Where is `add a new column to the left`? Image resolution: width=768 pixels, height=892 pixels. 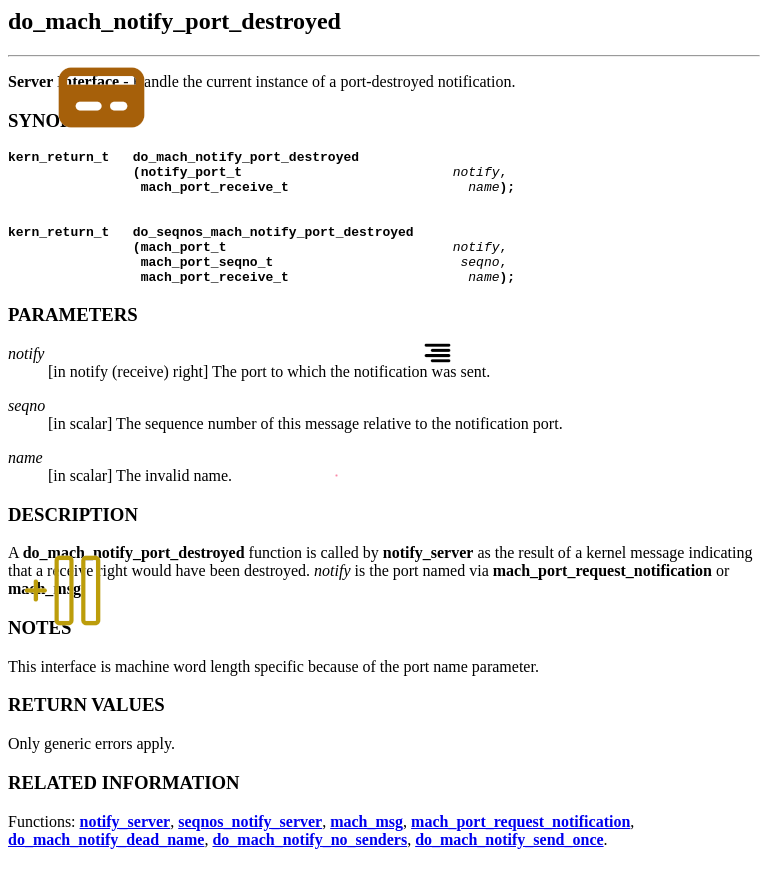 add a new column to the left is located at coordinates (68, 590).